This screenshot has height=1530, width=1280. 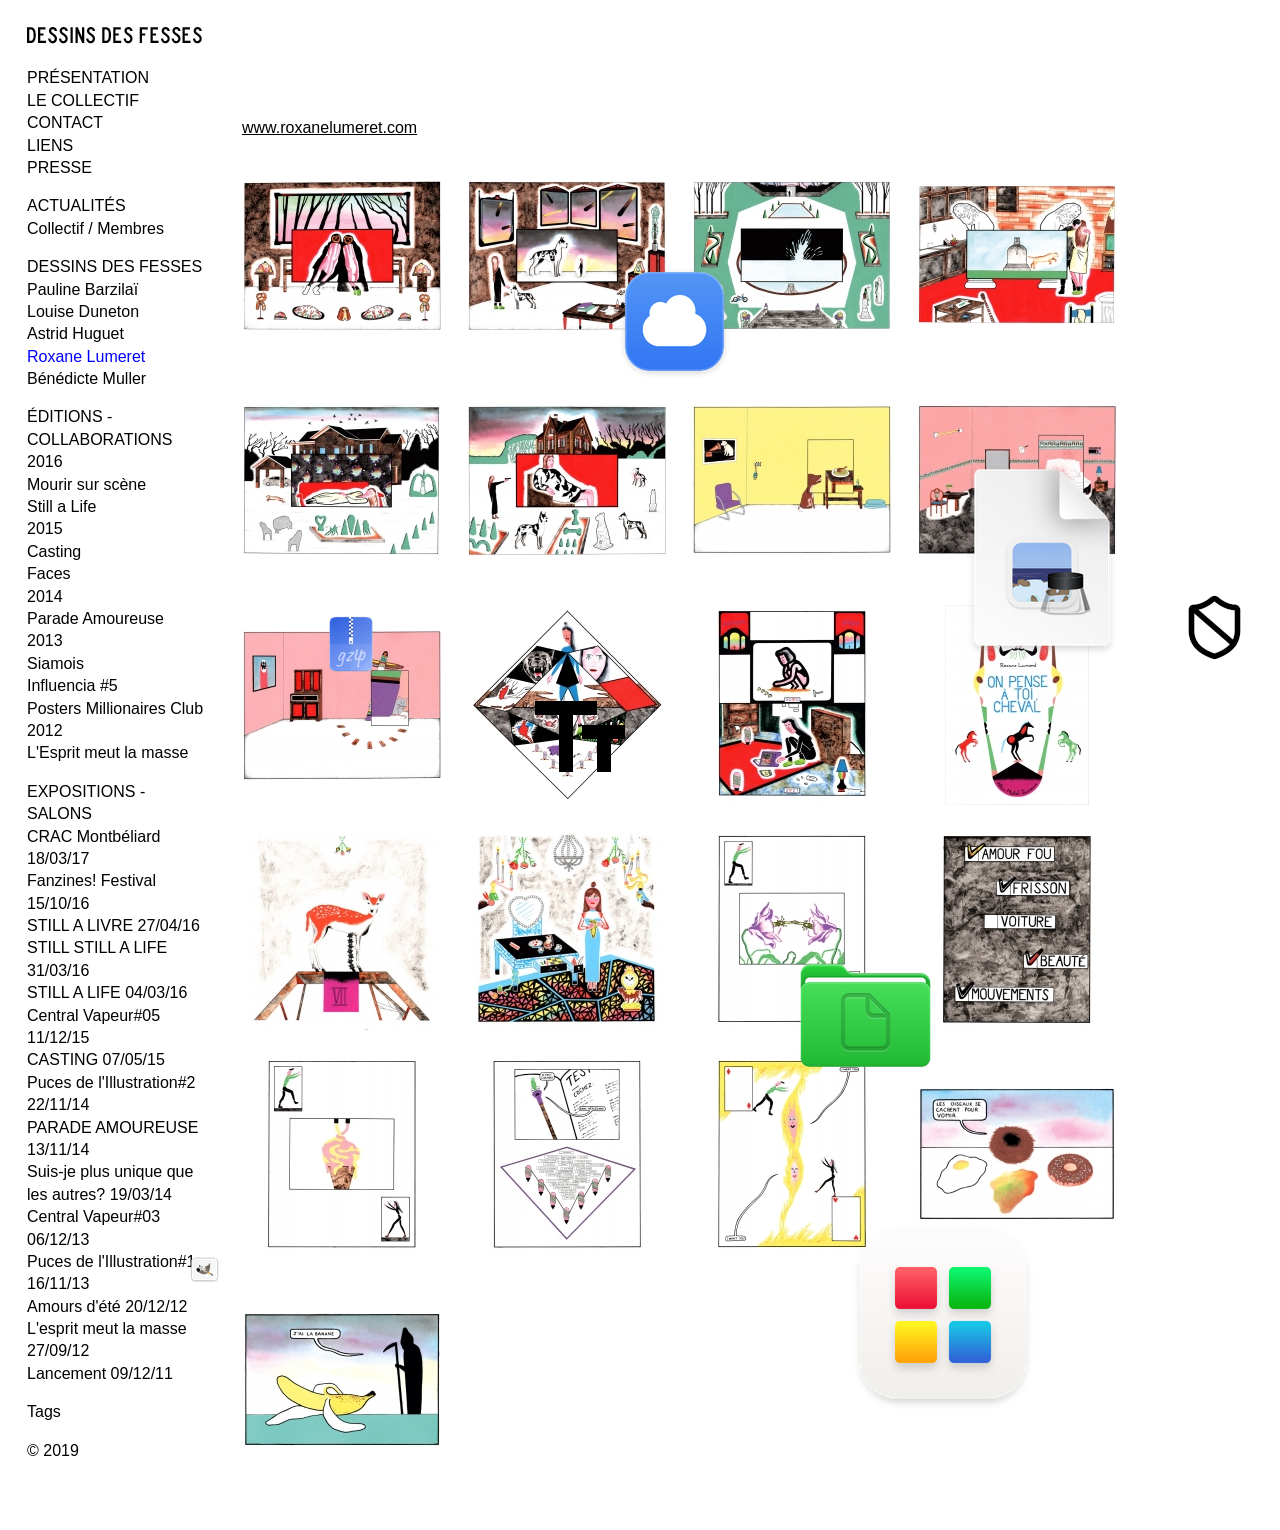 What do you see at coordinates (674, 321) in the screenshot?
I see `access cloud storage or services` at bounding box center [674, 321].